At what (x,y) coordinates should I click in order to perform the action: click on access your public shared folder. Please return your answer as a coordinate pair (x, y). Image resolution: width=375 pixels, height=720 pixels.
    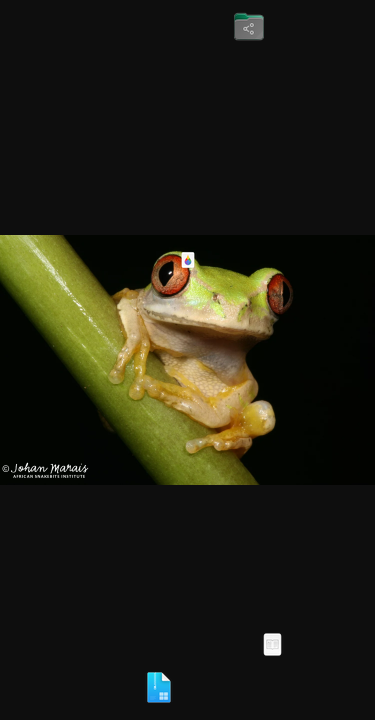
    Looking at the image, I should click on (249, 26).